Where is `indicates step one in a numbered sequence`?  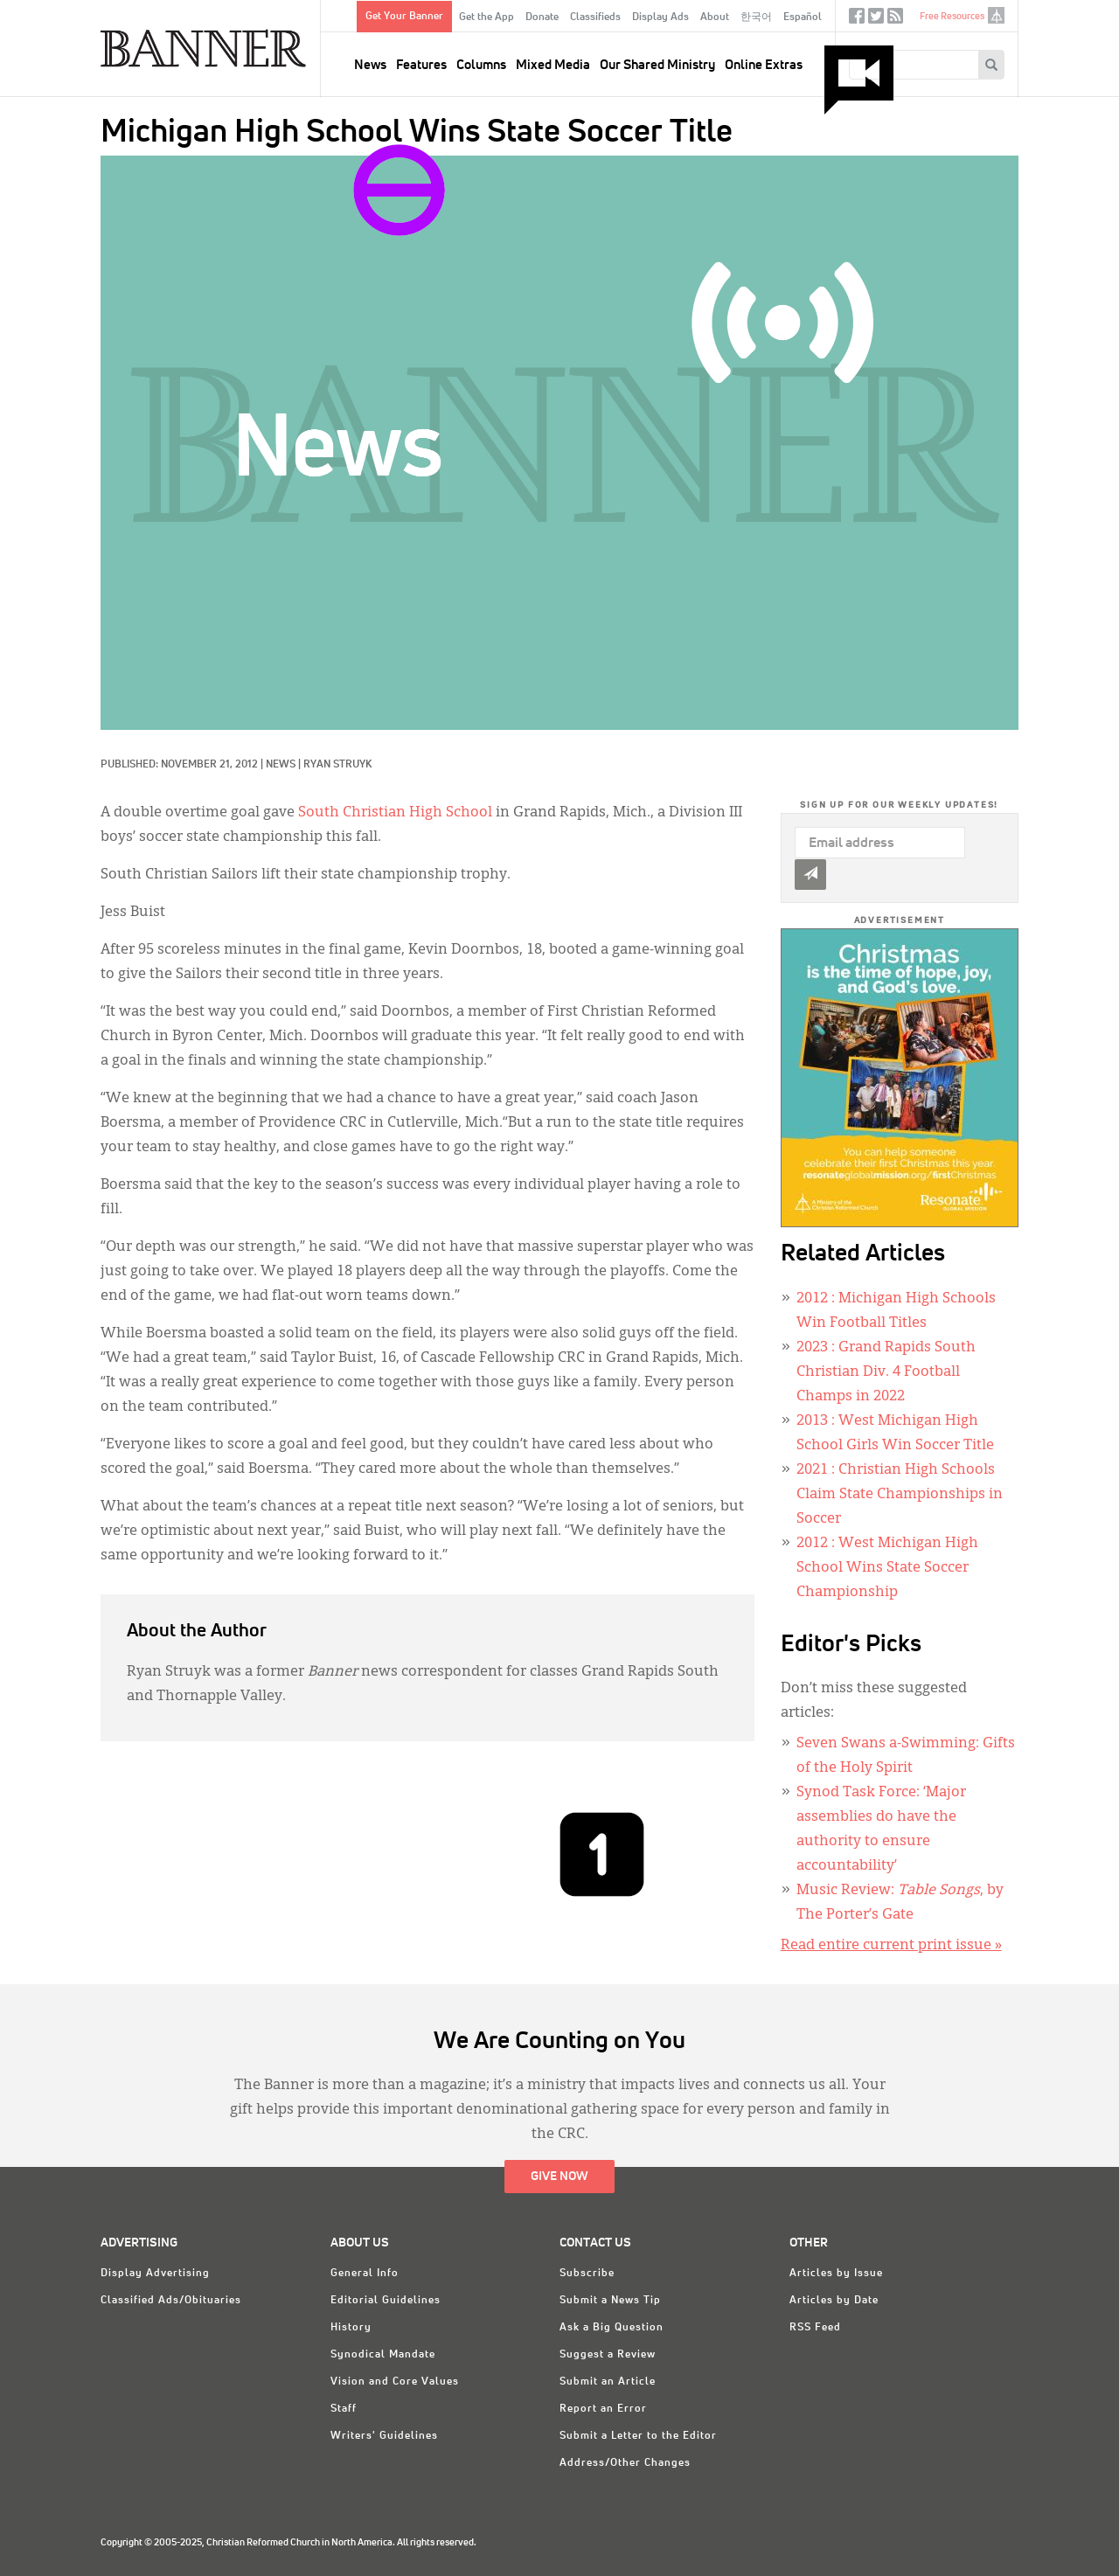
indicates step one in a numbered sequence is located at coordinates (601, 1854).